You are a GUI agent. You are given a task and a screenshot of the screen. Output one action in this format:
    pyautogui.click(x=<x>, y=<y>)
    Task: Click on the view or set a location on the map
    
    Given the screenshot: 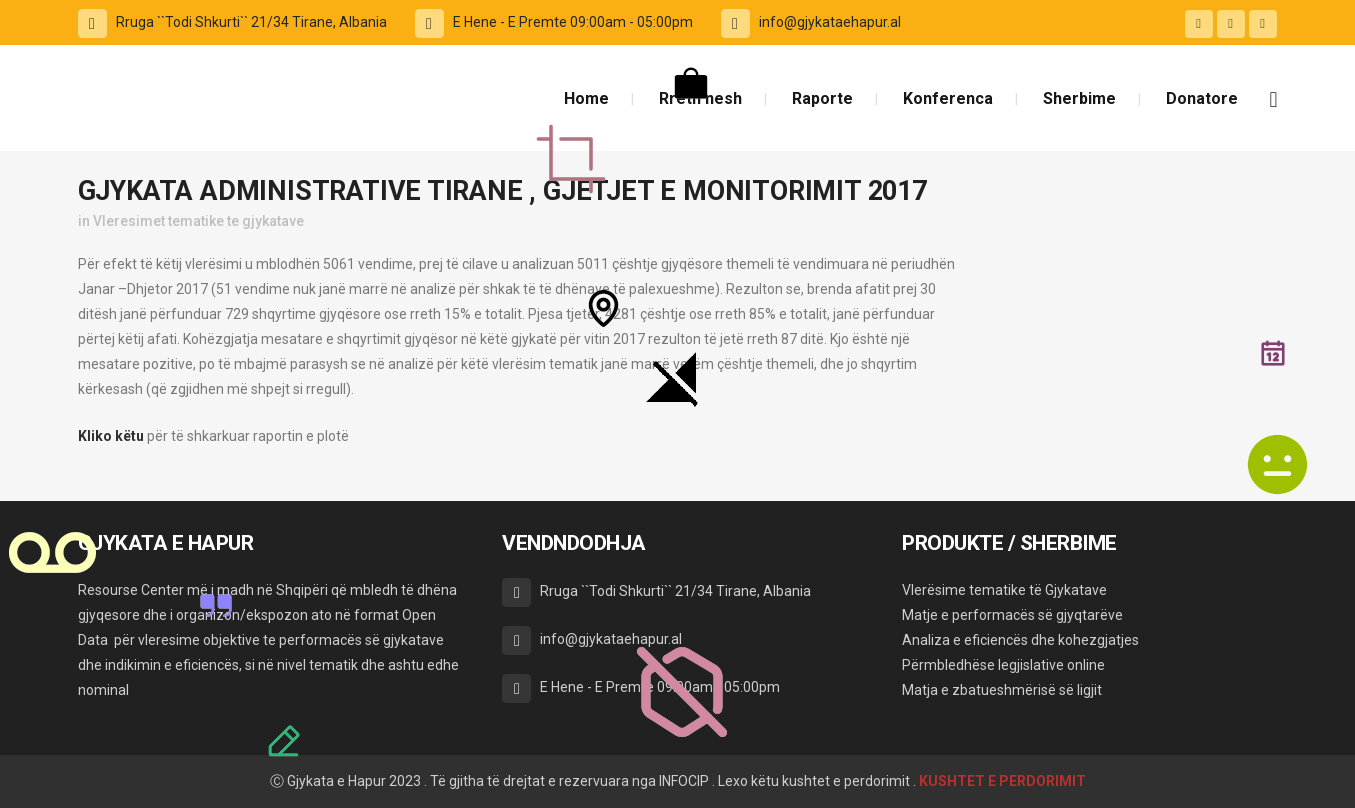 What is the action you would take?
    pyautogui.click(x=603, y=308)
    